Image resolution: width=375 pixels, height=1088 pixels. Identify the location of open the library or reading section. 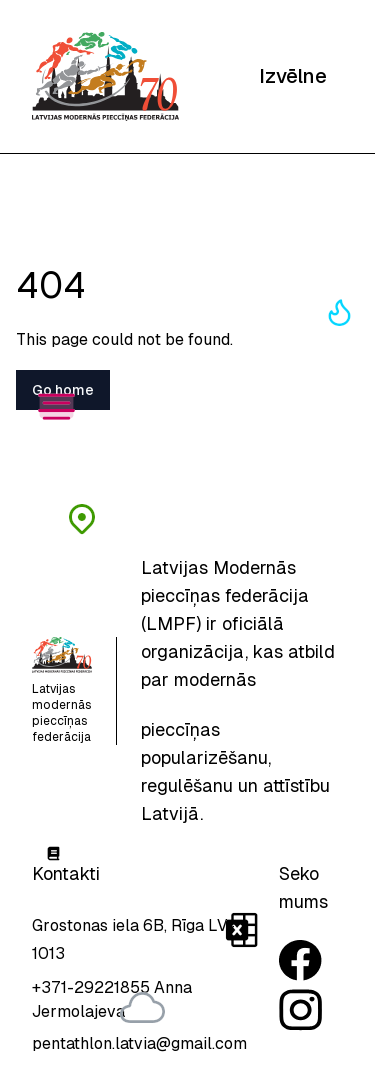
(53, 853).